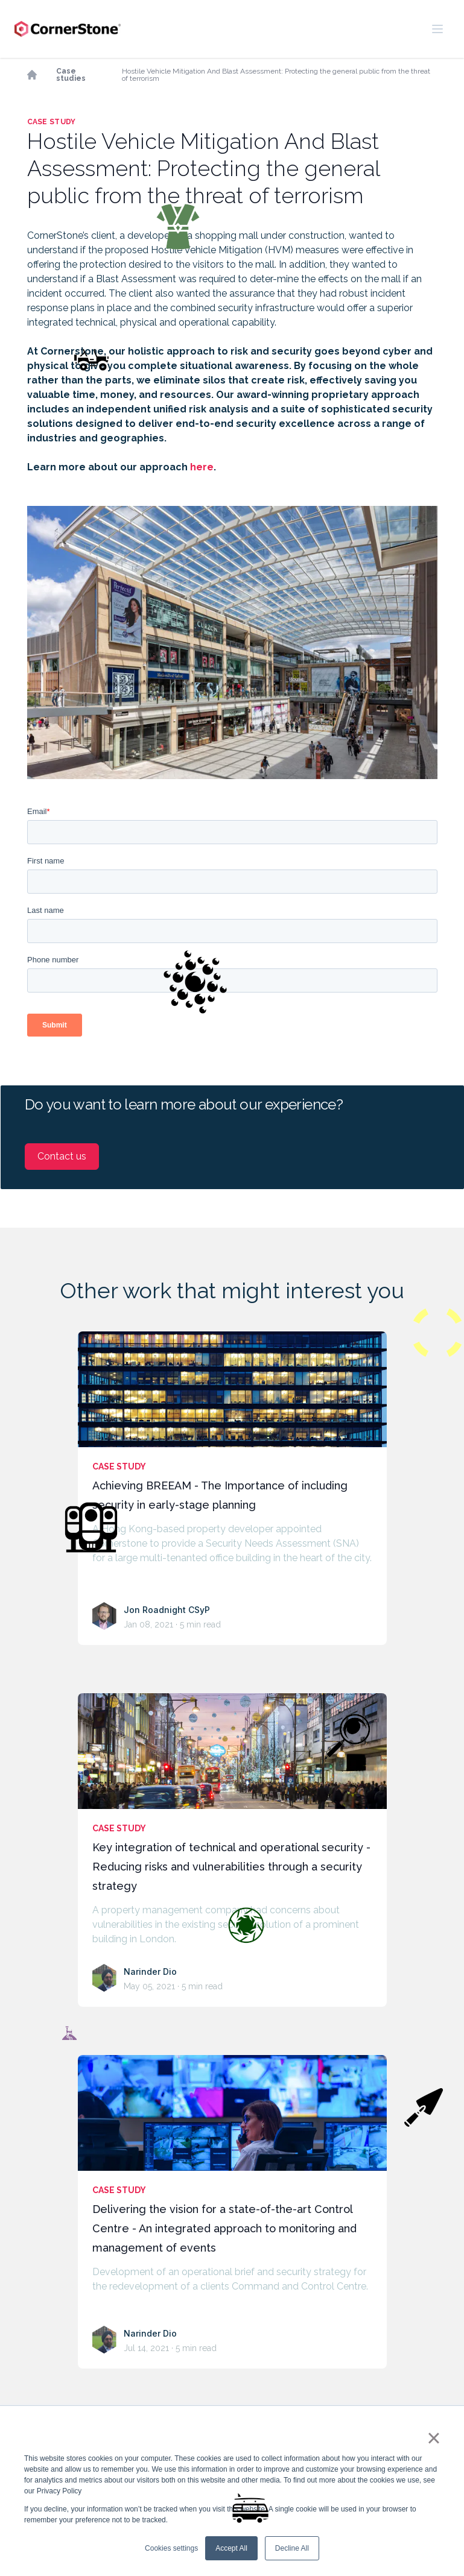 The height and width of the screenshot is (2576, 464). What do you see at coordinates (246, 1925) in the screenshot?
I see `camera aperture or shutter control` at bounding box center [246, 1925].